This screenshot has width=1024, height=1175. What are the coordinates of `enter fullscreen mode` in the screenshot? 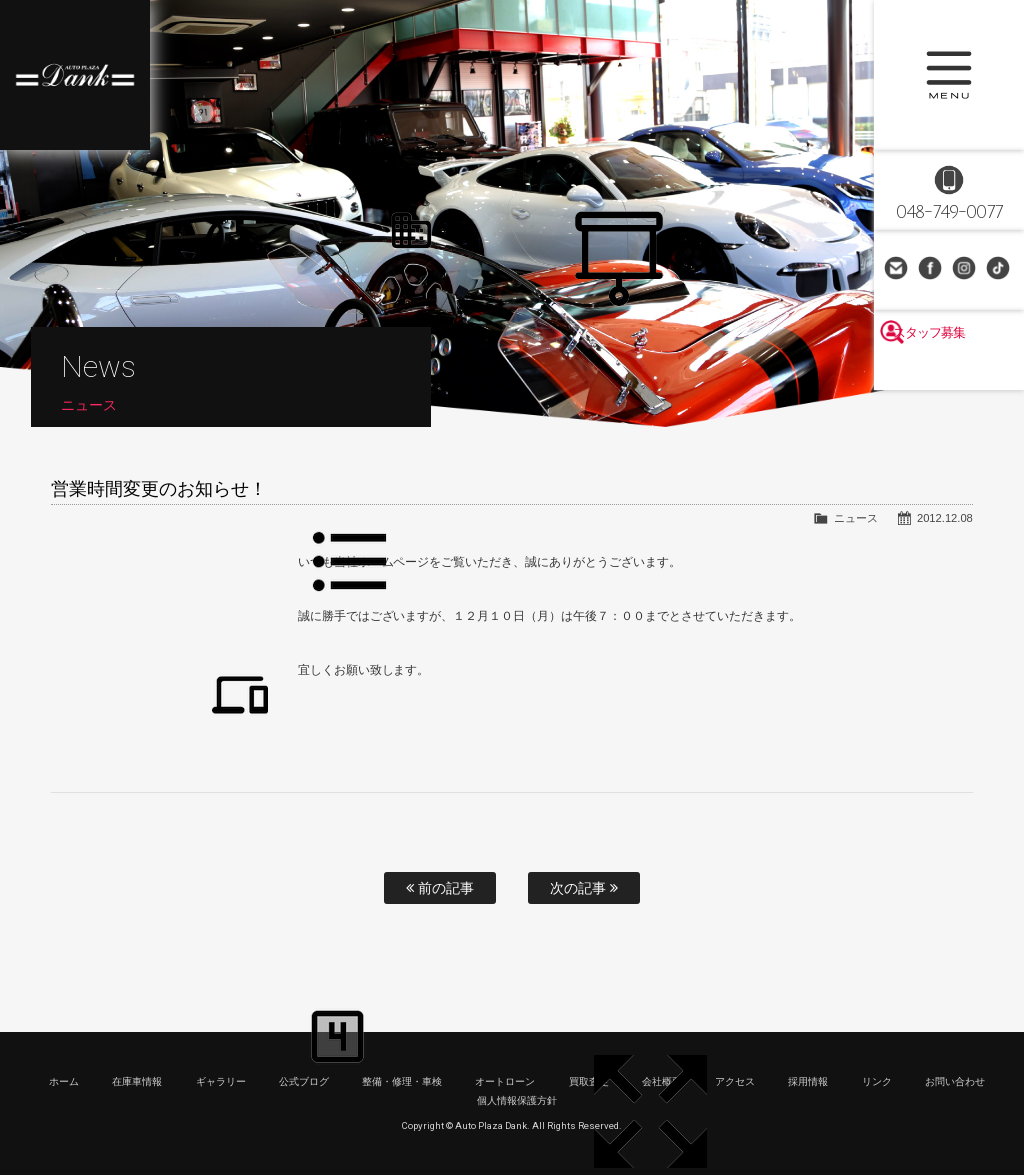 It's located at (650, 1111).